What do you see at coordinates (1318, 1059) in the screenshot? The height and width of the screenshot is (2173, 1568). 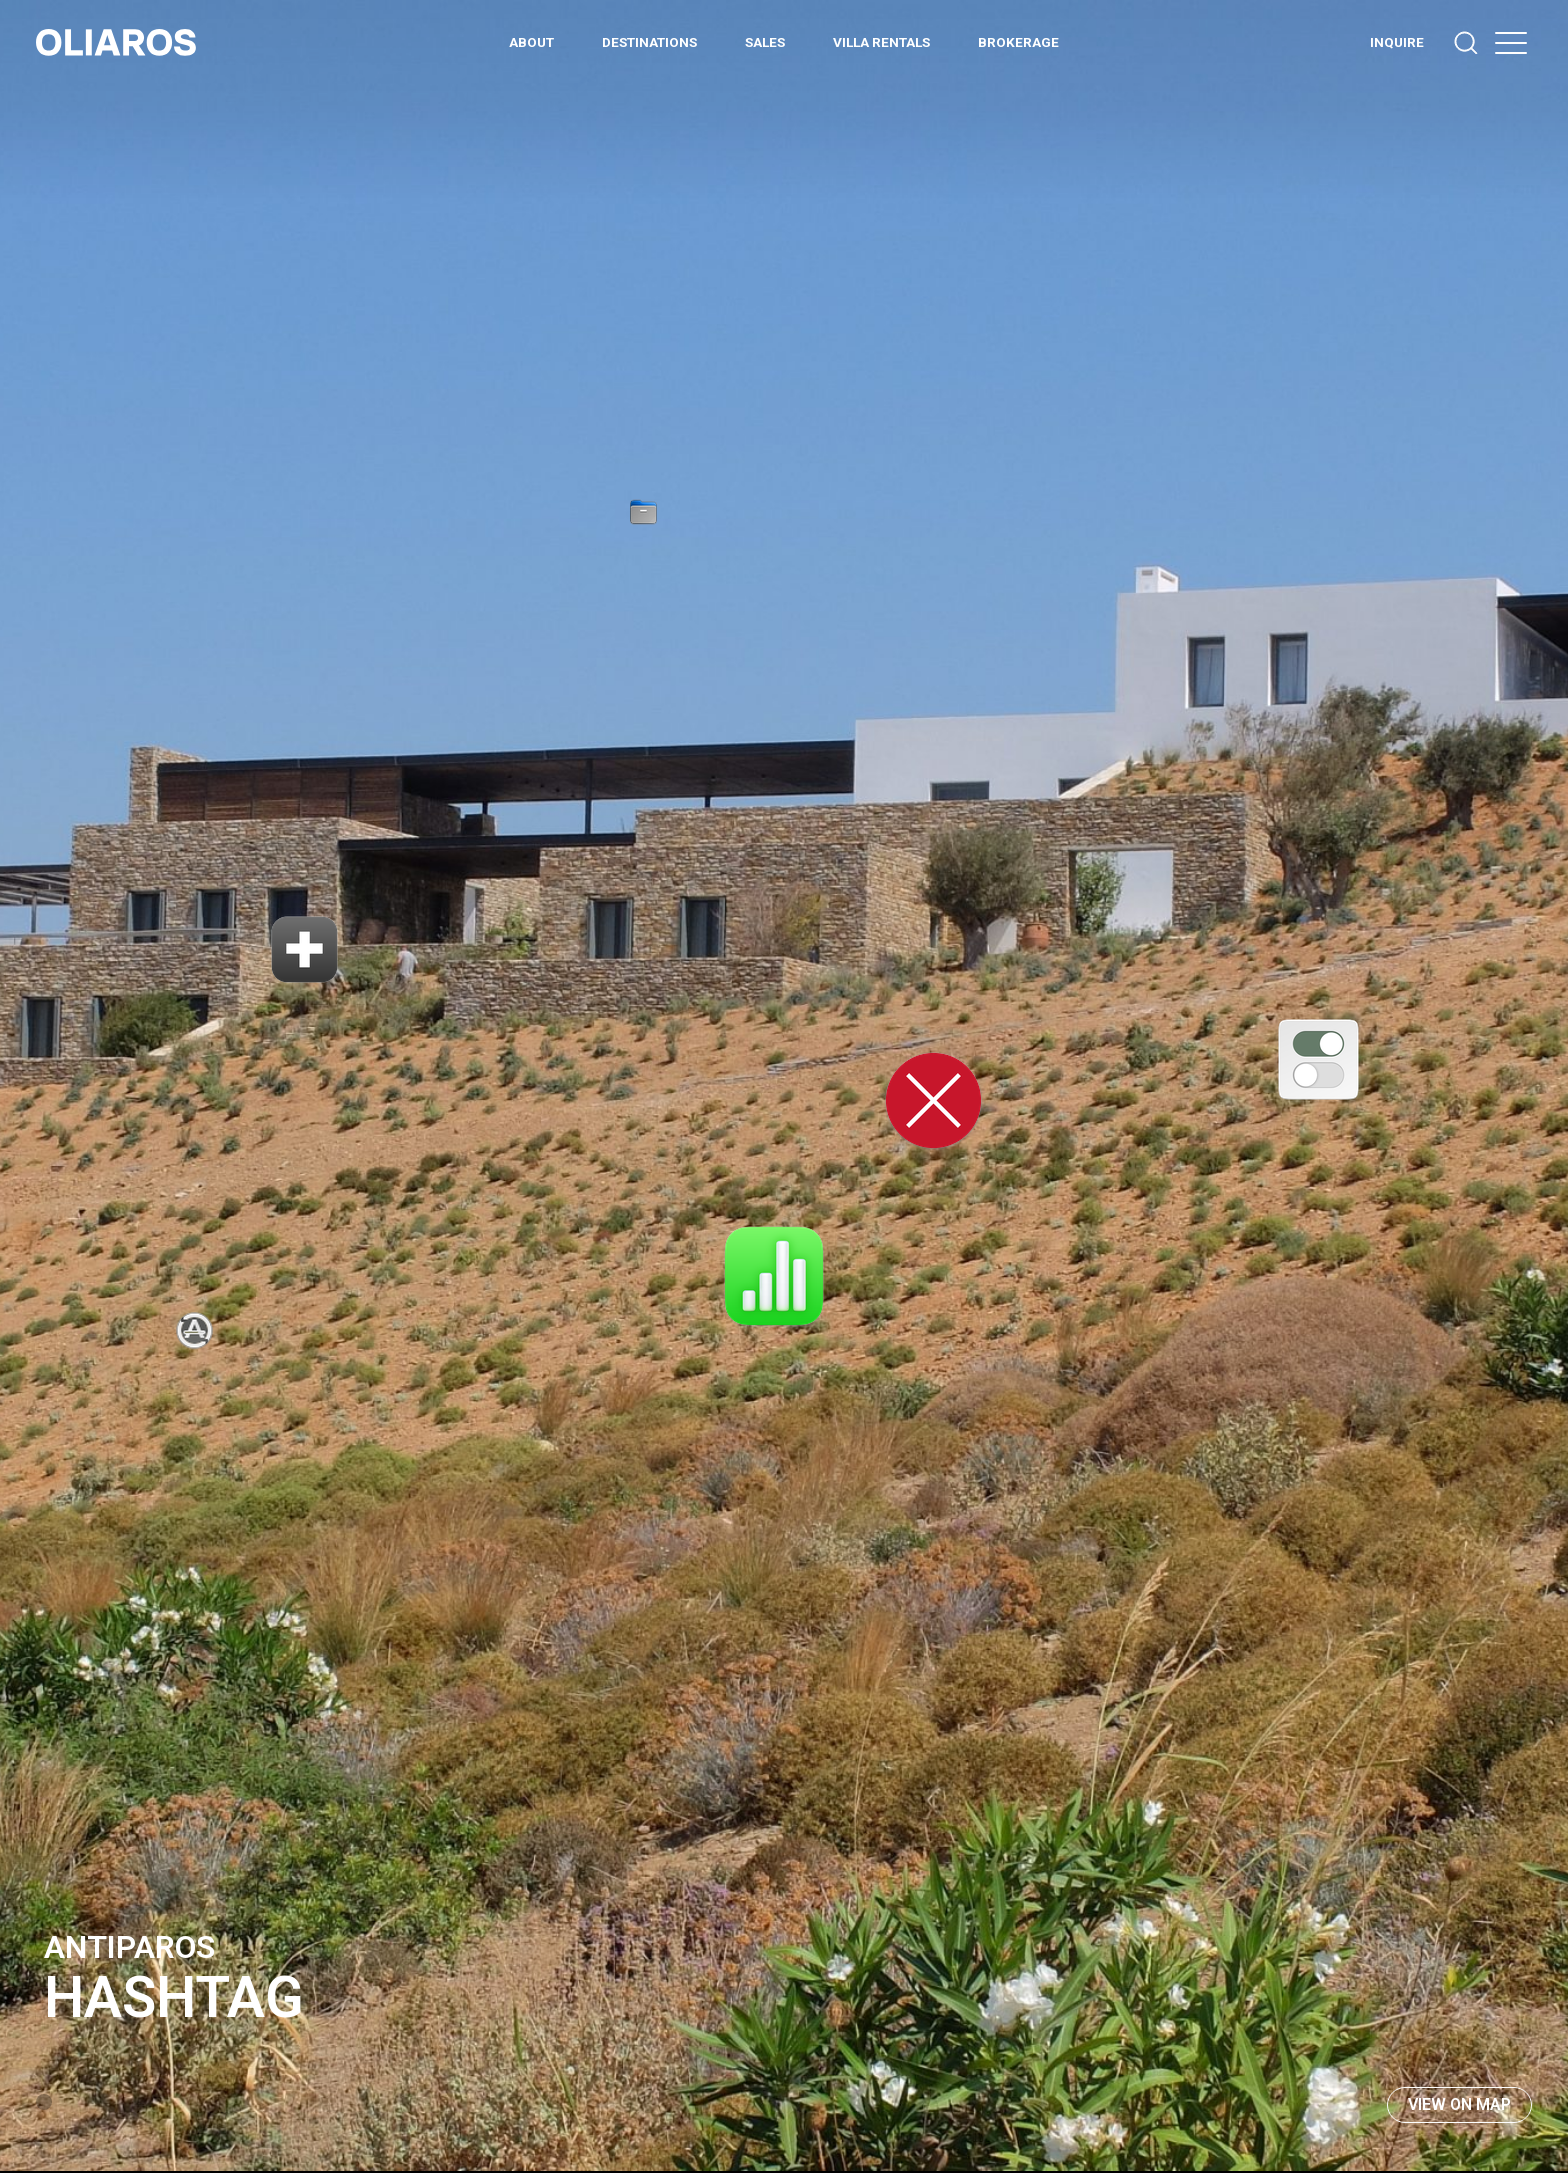 I see `open gnome tweaks application` at bounding box center [1318, 1059].